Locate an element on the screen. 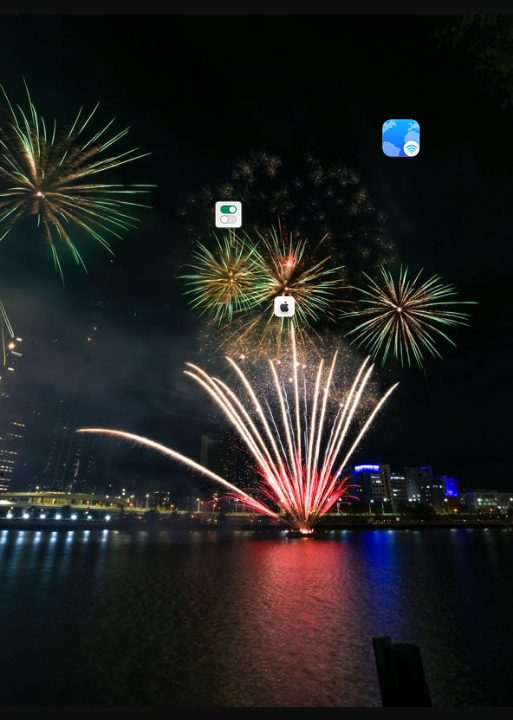  open knemo network monitoring app is located at coordinates (401, 138).